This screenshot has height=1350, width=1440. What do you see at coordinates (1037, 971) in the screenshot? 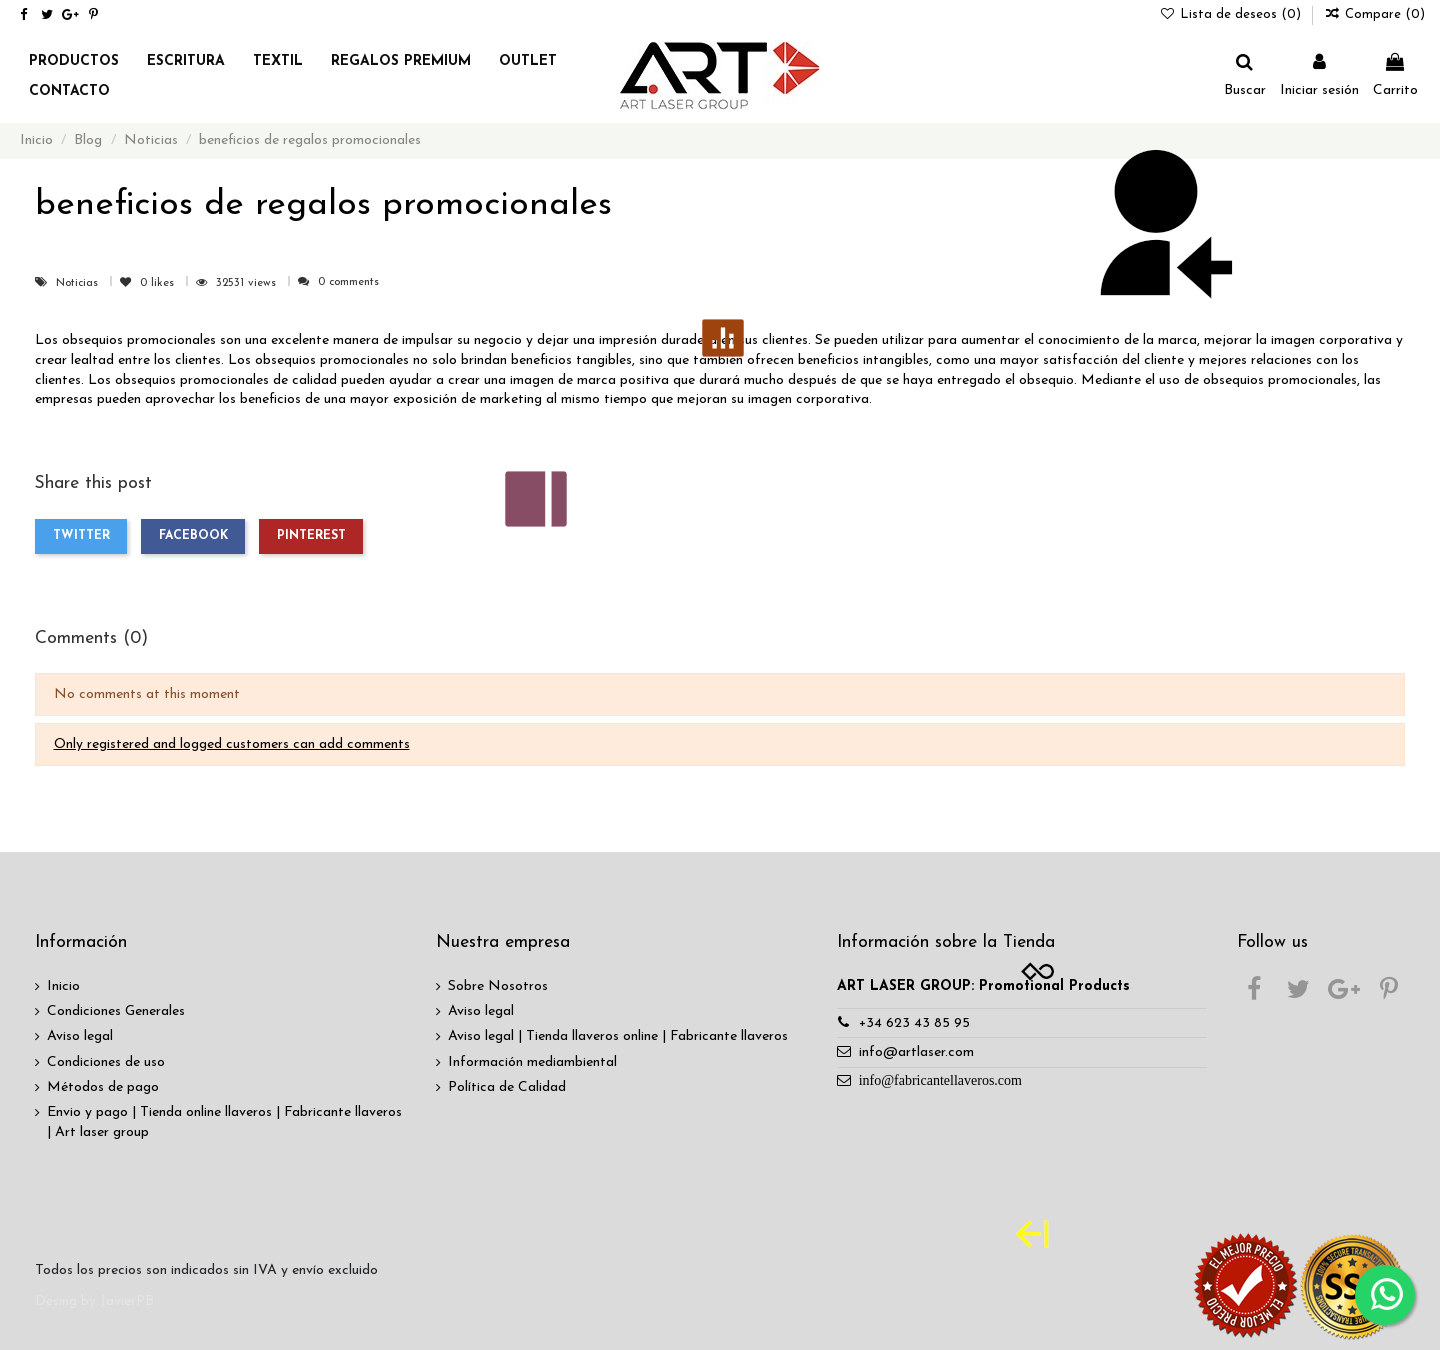
I see `open the Showpad app` at bounding box center [1037, 971].